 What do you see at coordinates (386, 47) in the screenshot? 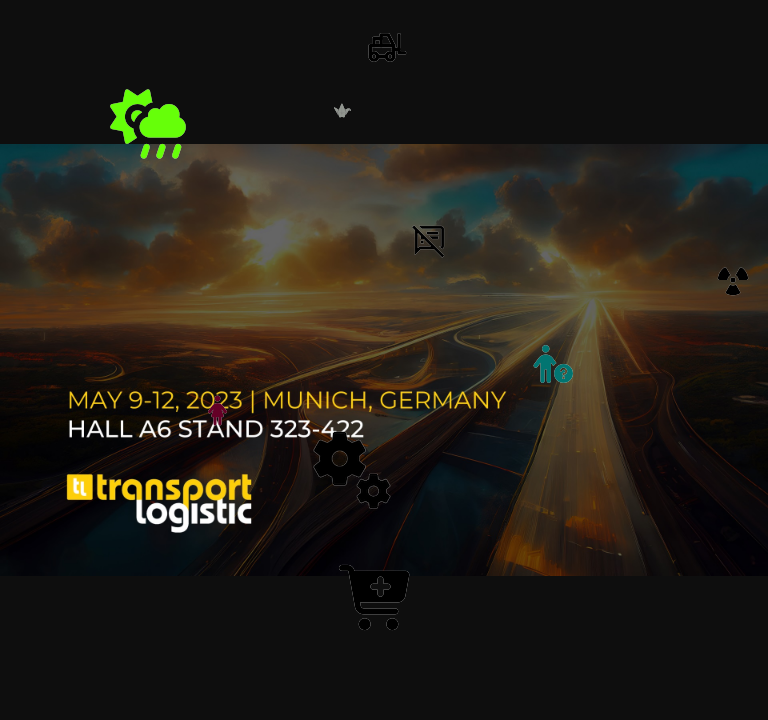
I see `access warehouse or inventory management` at bounding box center [386, 47].